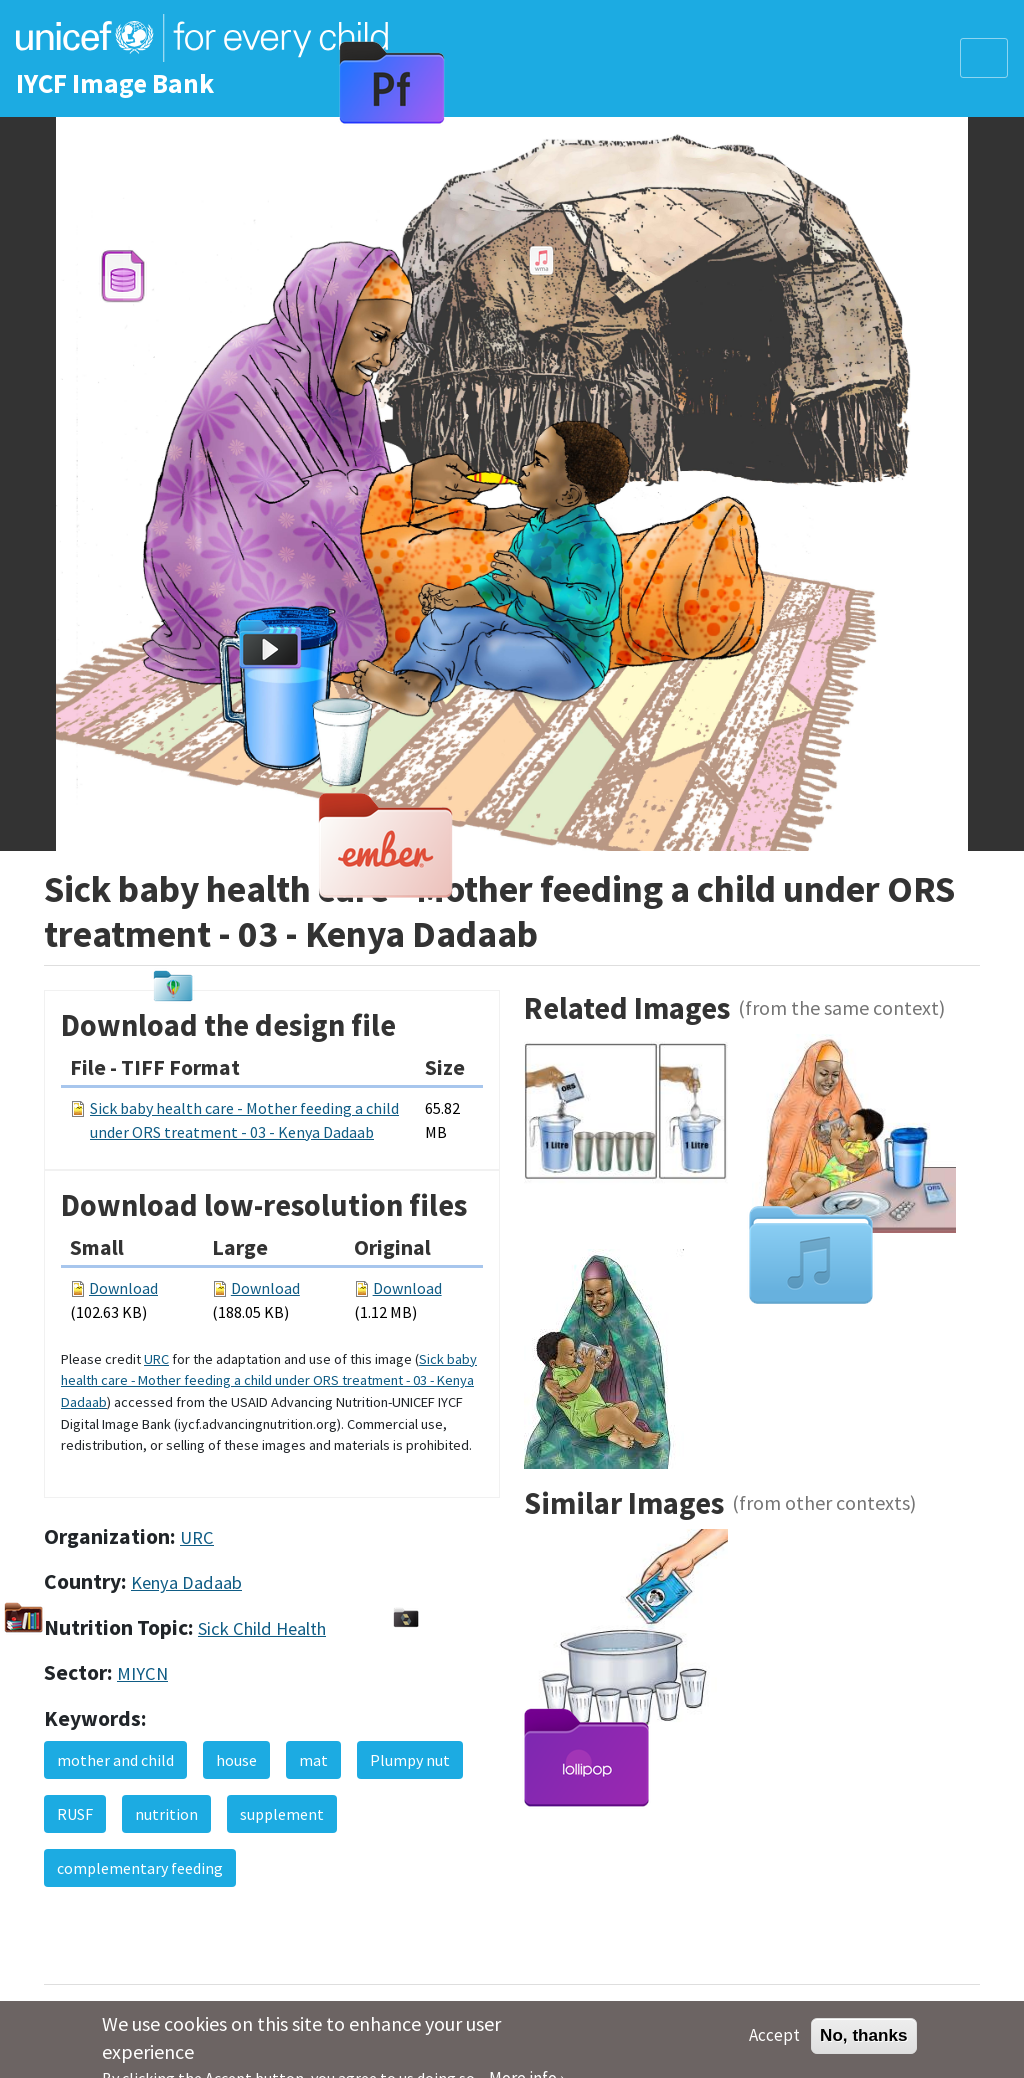 The image size is (1024, 2078). What do you see at coordinates (406, 1618) in the screenshot?
I see `open hibernate or sleep mode system folder` at bounding box center [406, 1618].